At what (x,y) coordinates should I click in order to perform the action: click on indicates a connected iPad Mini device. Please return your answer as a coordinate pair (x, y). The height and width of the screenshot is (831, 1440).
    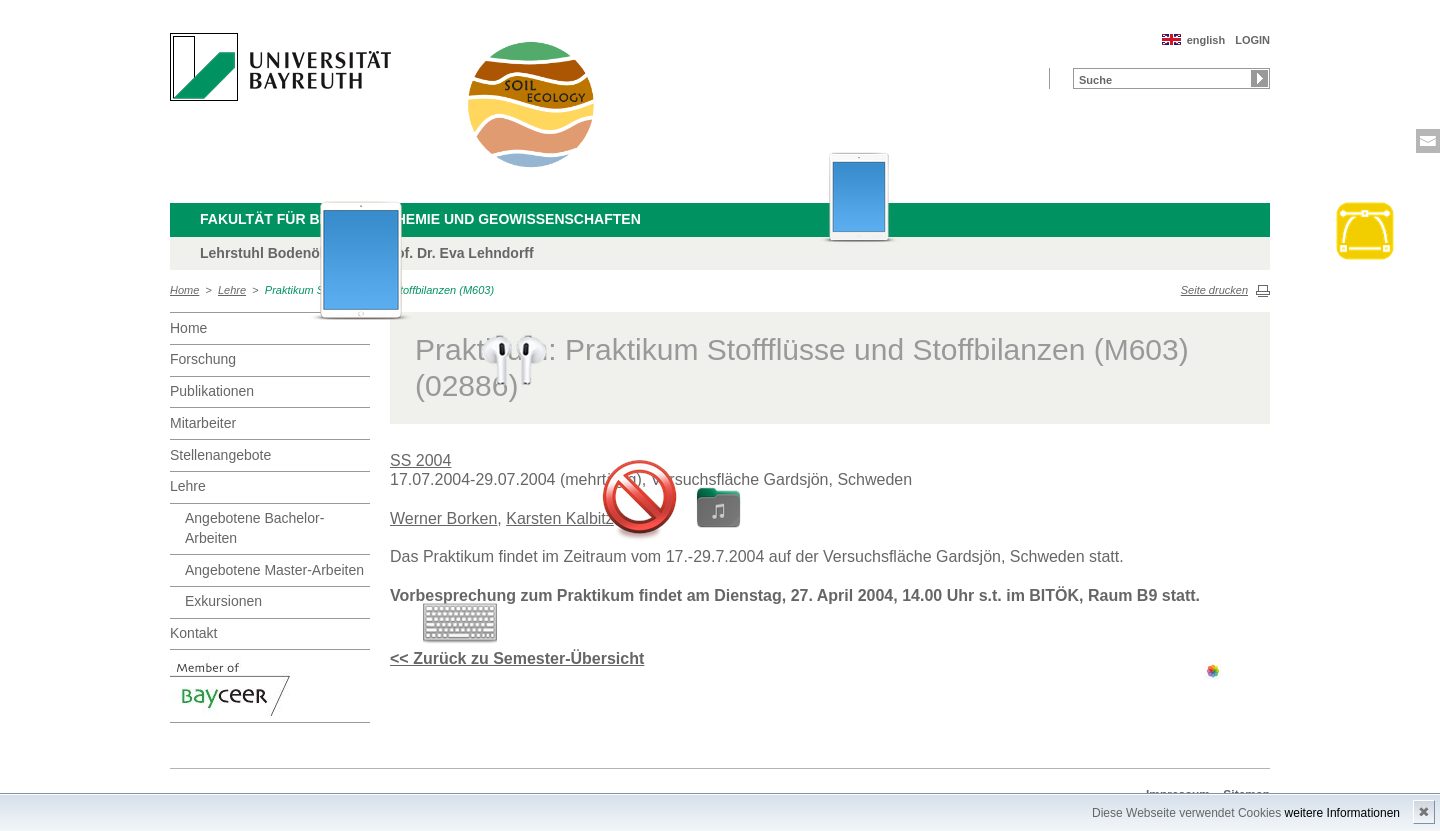
    Looking at the image, I should click on (859, 189).